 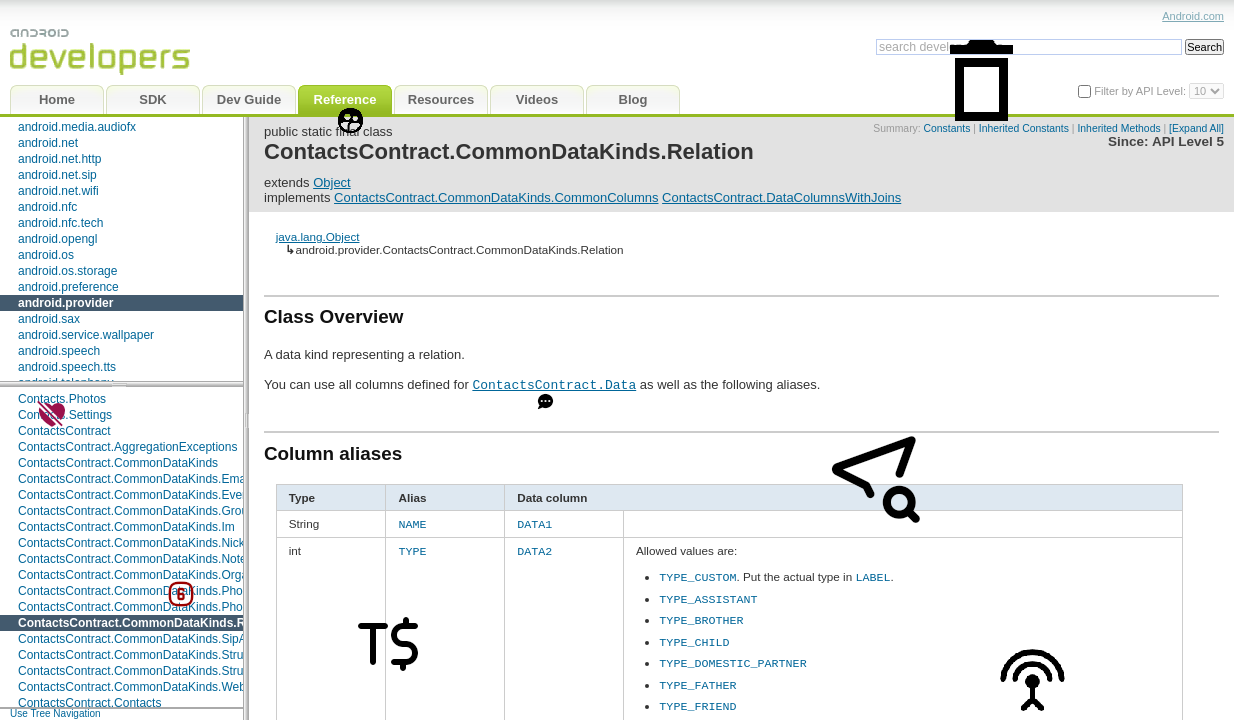 What do you see at coordinates (350, 120) in the screenshot?
I see `view supervised or child accounts` at bounding box center [350, 120].